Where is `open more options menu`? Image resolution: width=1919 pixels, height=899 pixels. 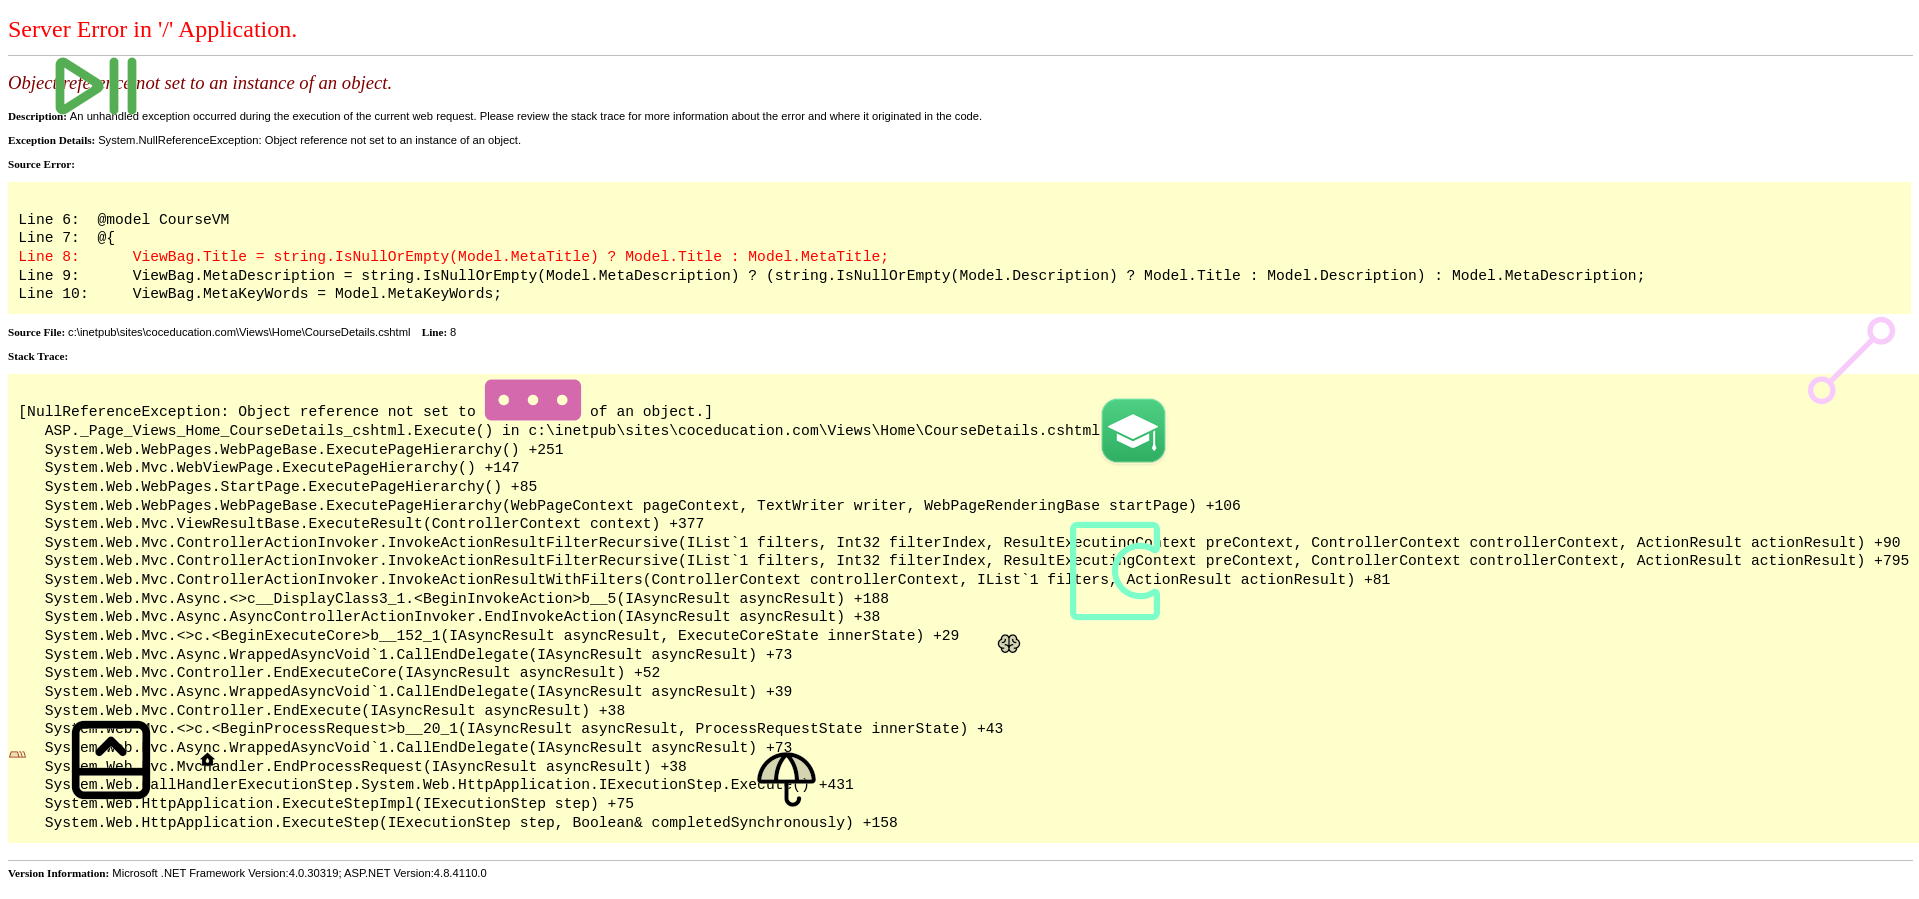
open more options menu is located at coordinates (533, 400).